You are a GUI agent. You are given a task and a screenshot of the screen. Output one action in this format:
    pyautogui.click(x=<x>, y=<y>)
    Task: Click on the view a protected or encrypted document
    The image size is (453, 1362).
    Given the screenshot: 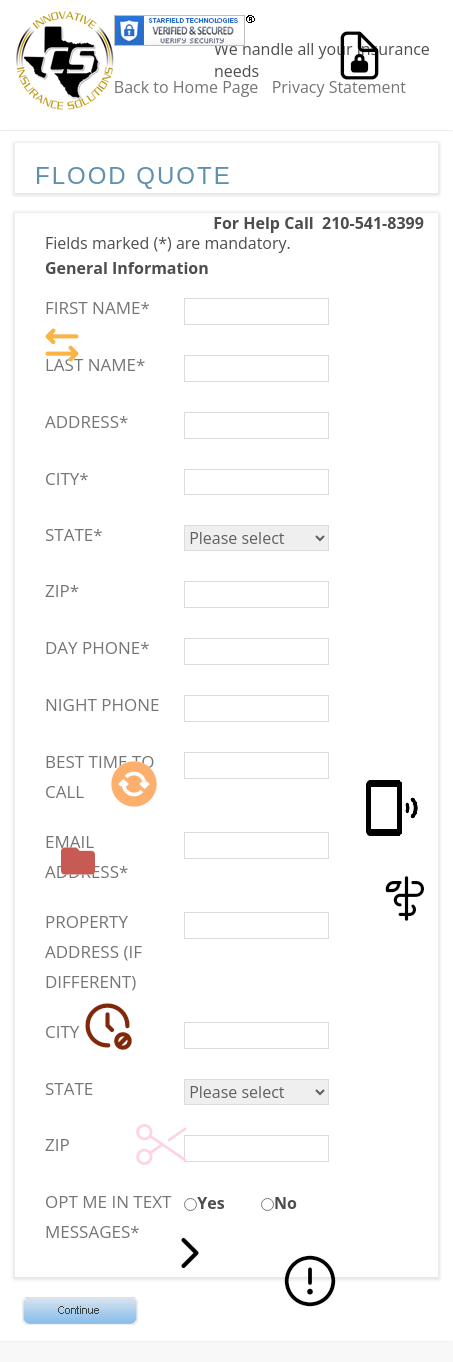 What is the action you would take?
    pyautogui.click(x=359, y=55)
    